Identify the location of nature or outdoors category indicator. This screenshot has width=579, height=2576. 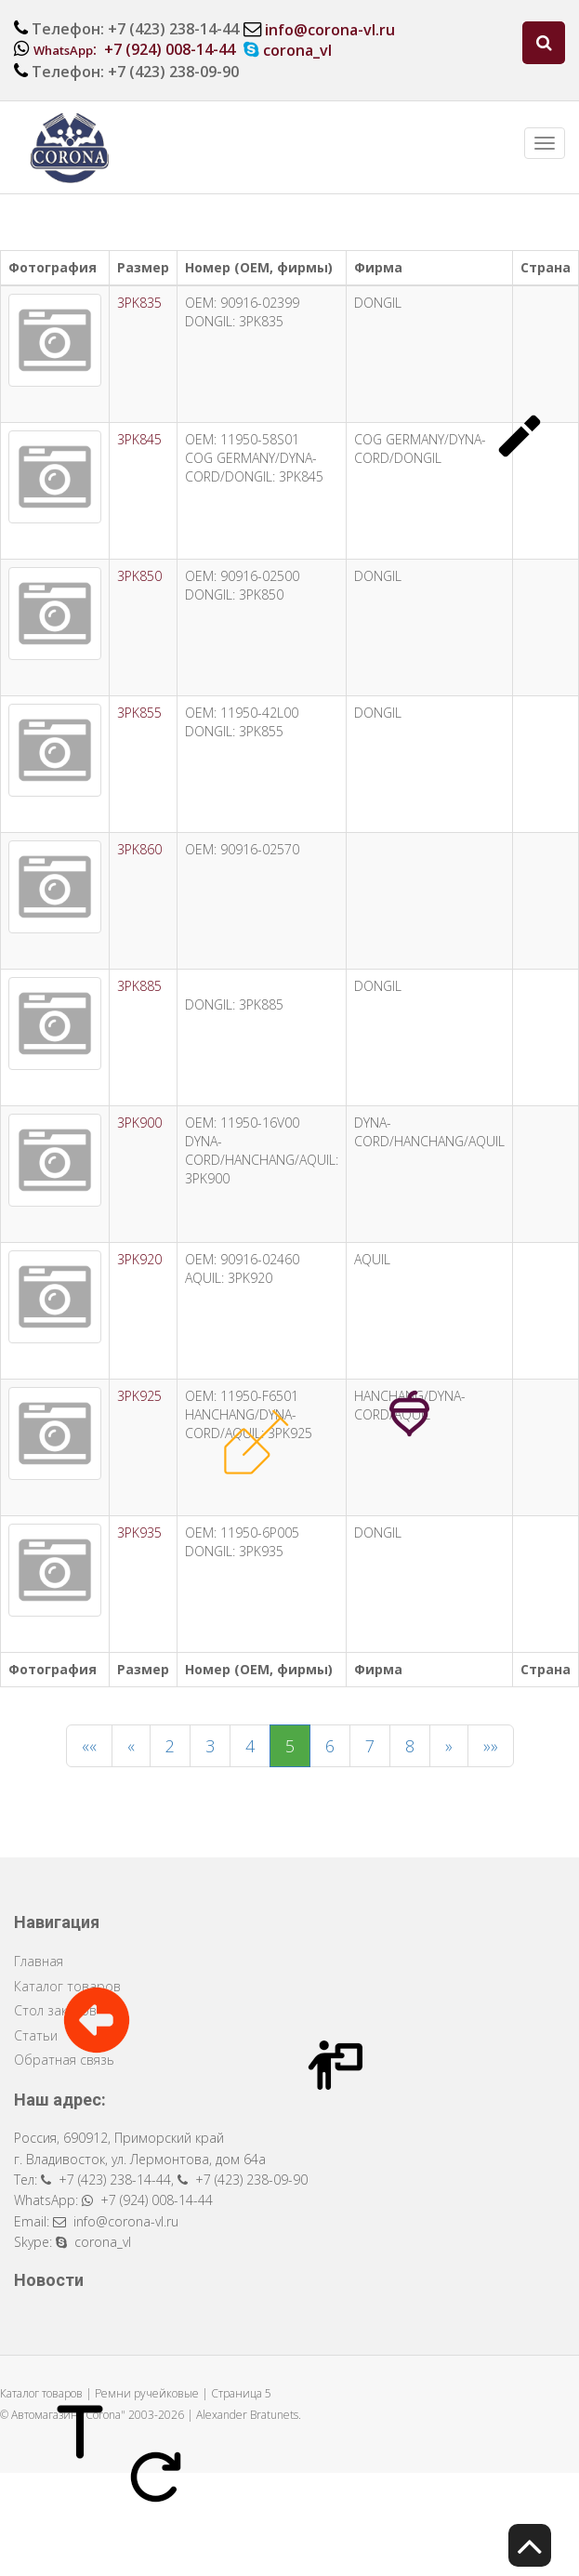
(409, 1413).